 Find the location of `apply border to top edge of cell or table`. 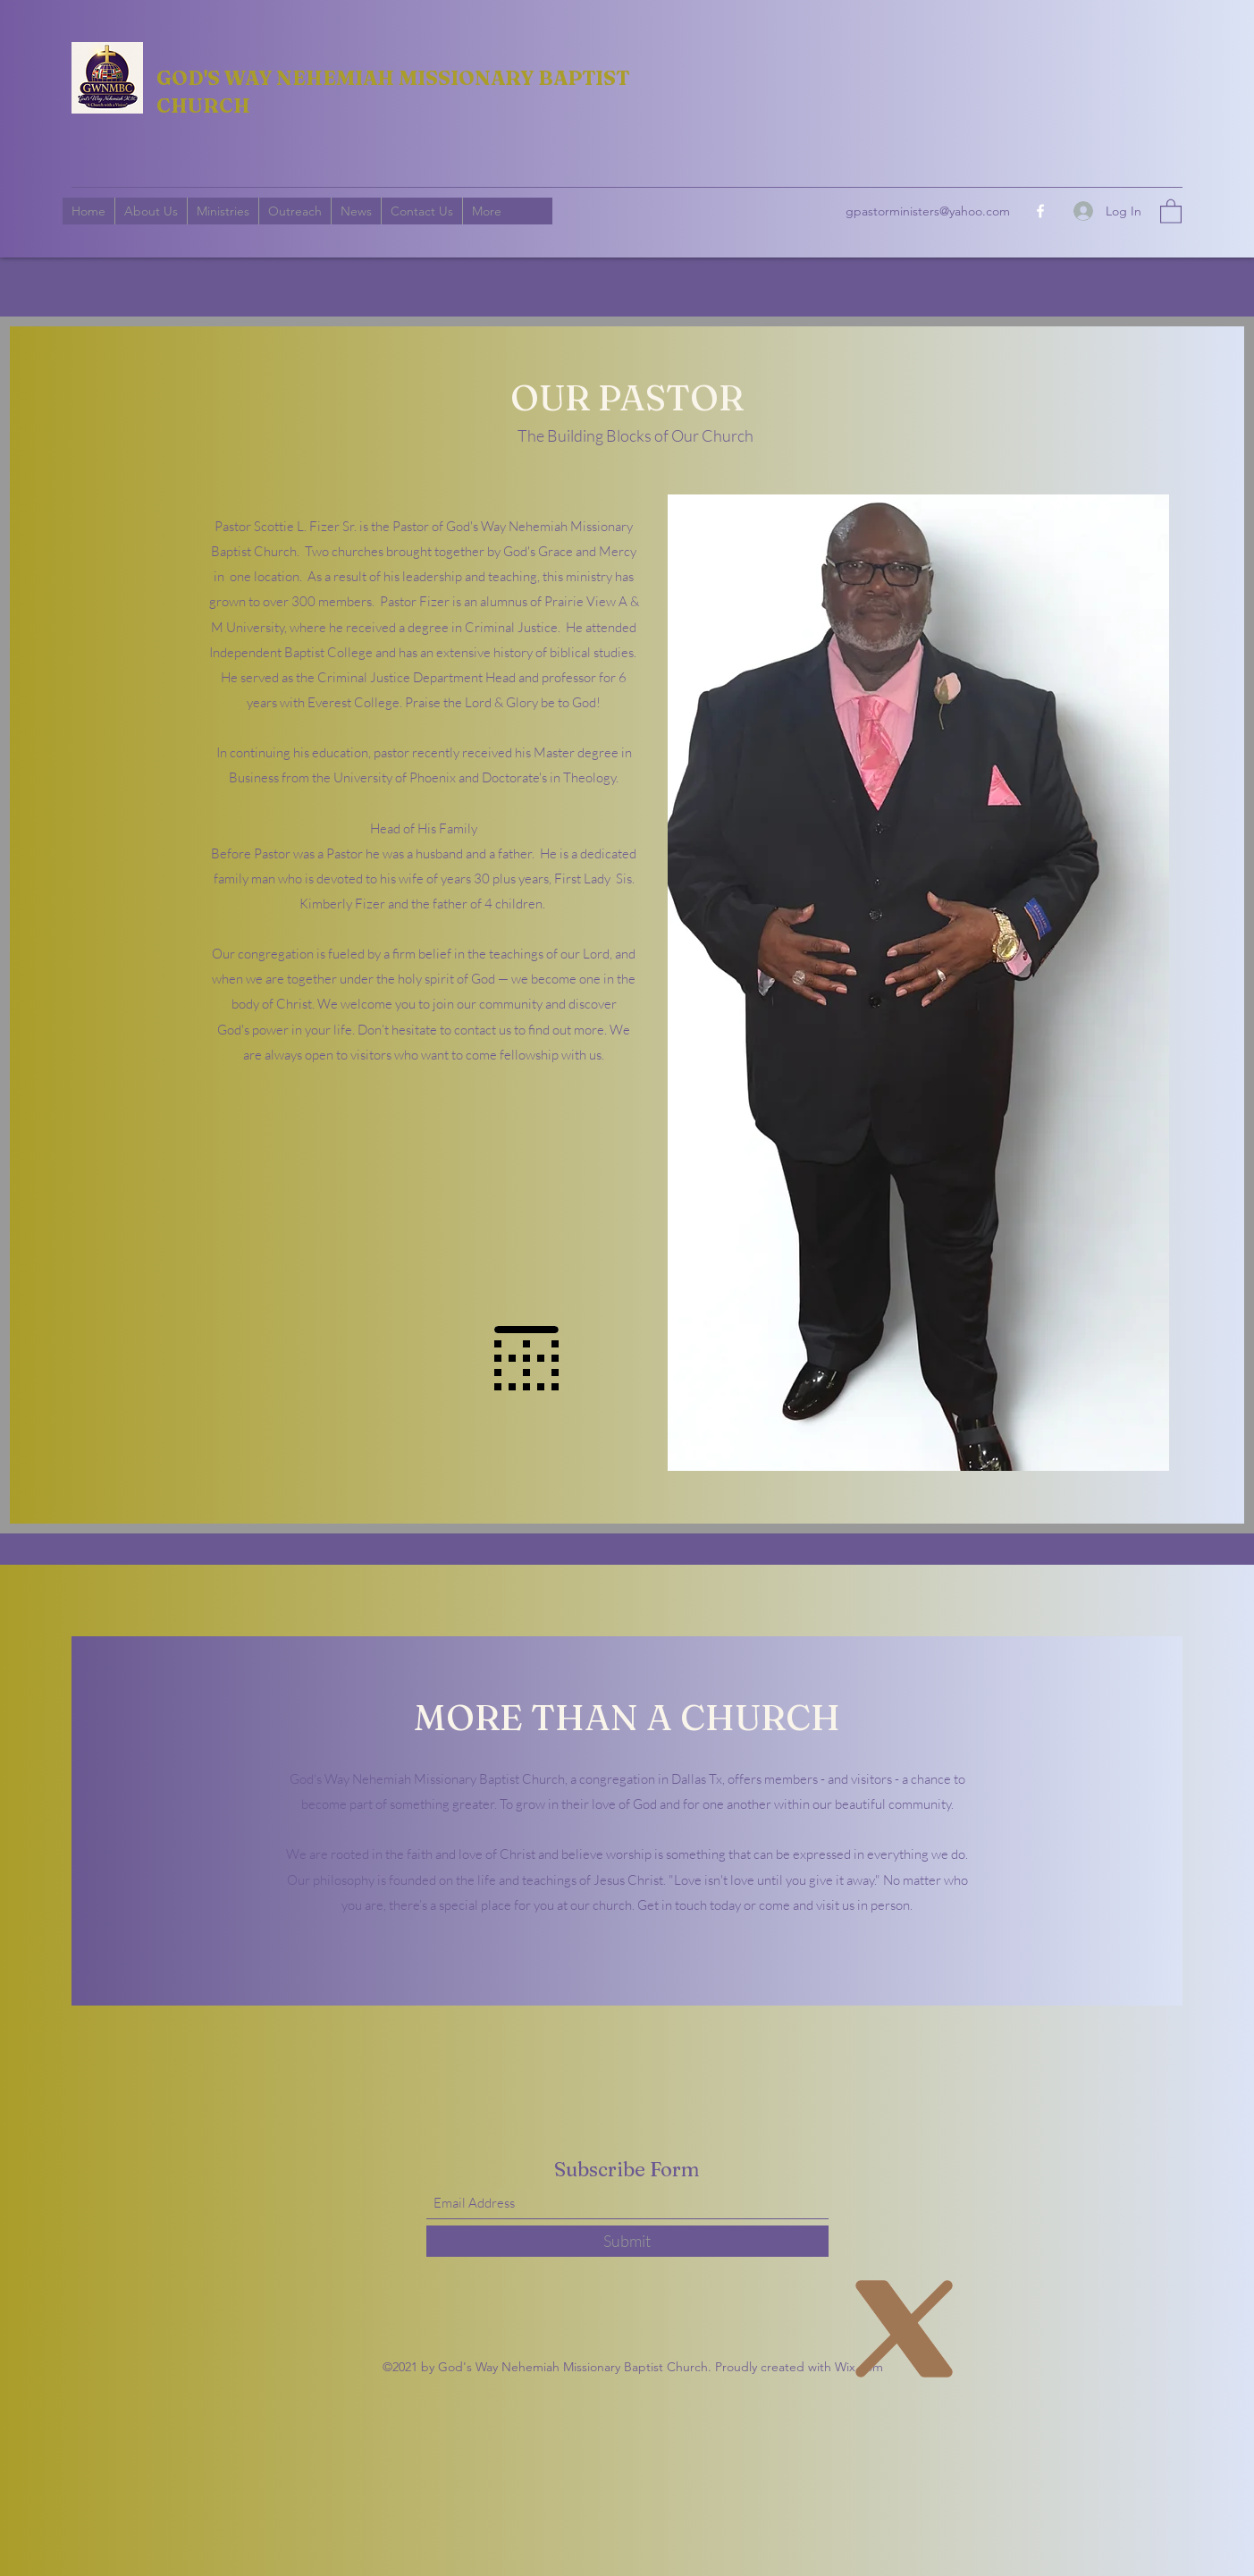

apply border to top edge of cell or table is located at coordinates (526, 1358).